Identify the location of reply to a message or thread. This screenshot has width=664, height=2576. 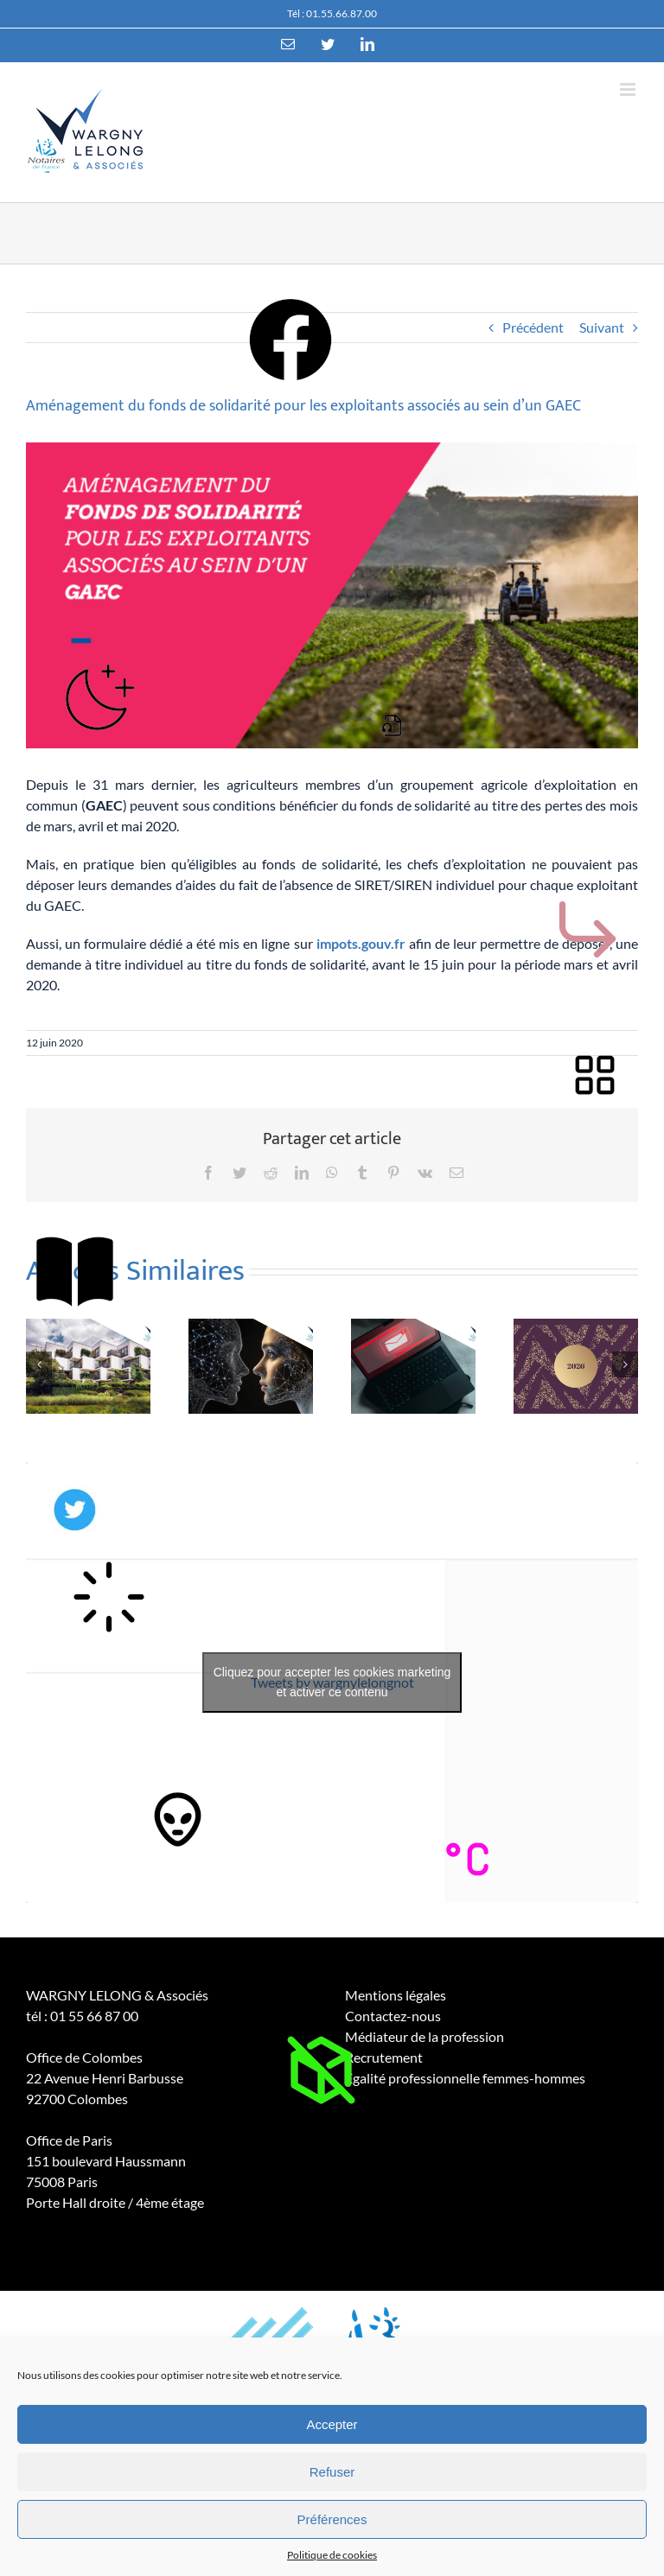
(587, 929).